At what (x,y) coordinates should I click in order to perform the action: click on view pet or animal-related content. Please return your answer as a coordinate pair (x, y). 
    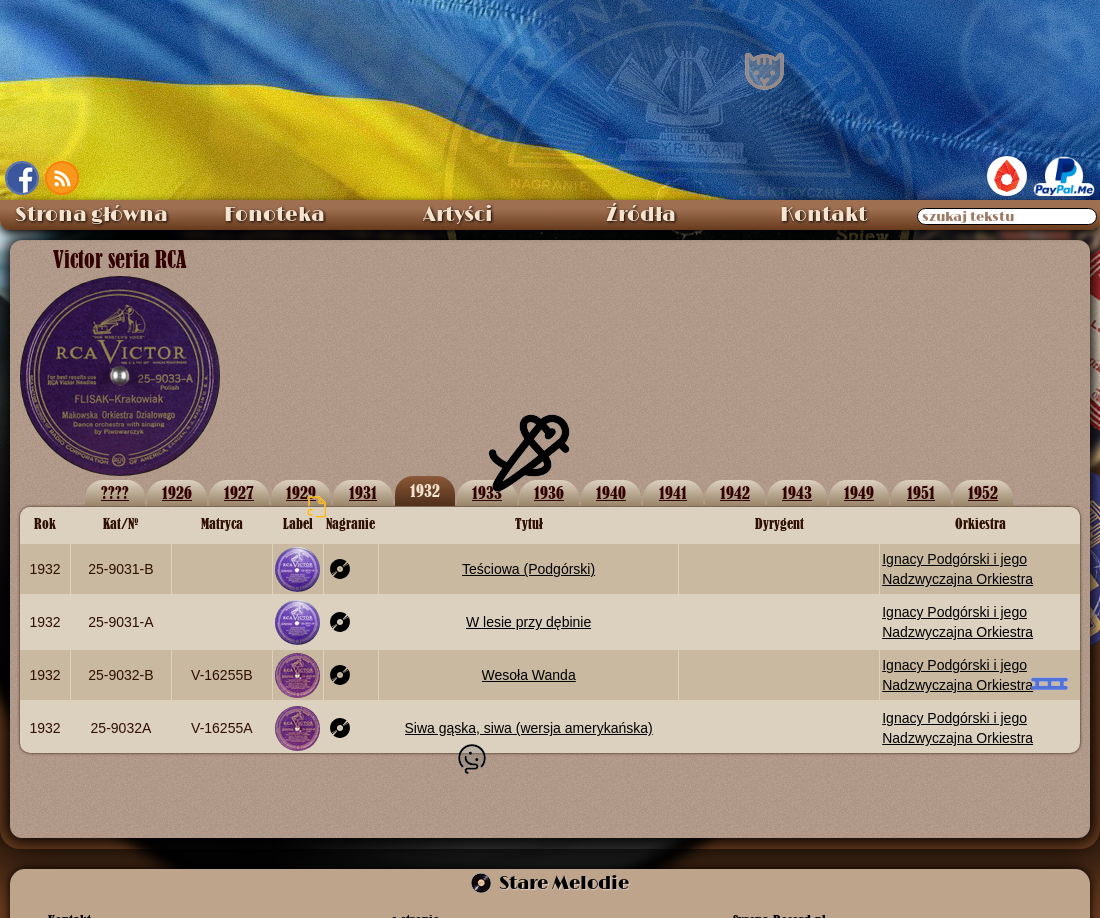
    Looking at the image, I should click on (764, 70).